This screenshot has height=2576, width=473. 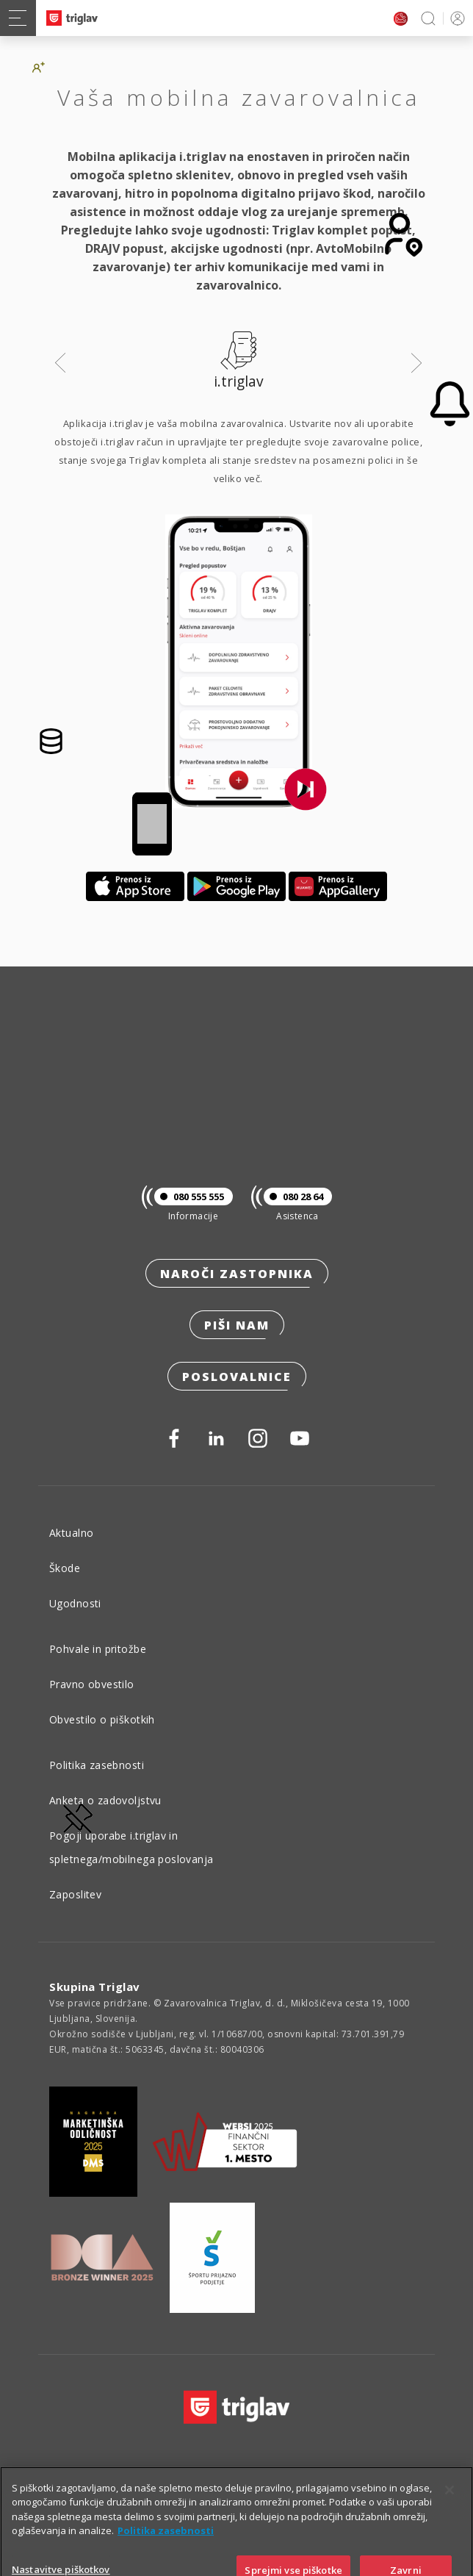 I want to click on access database settings, so click(x=51, y=741).